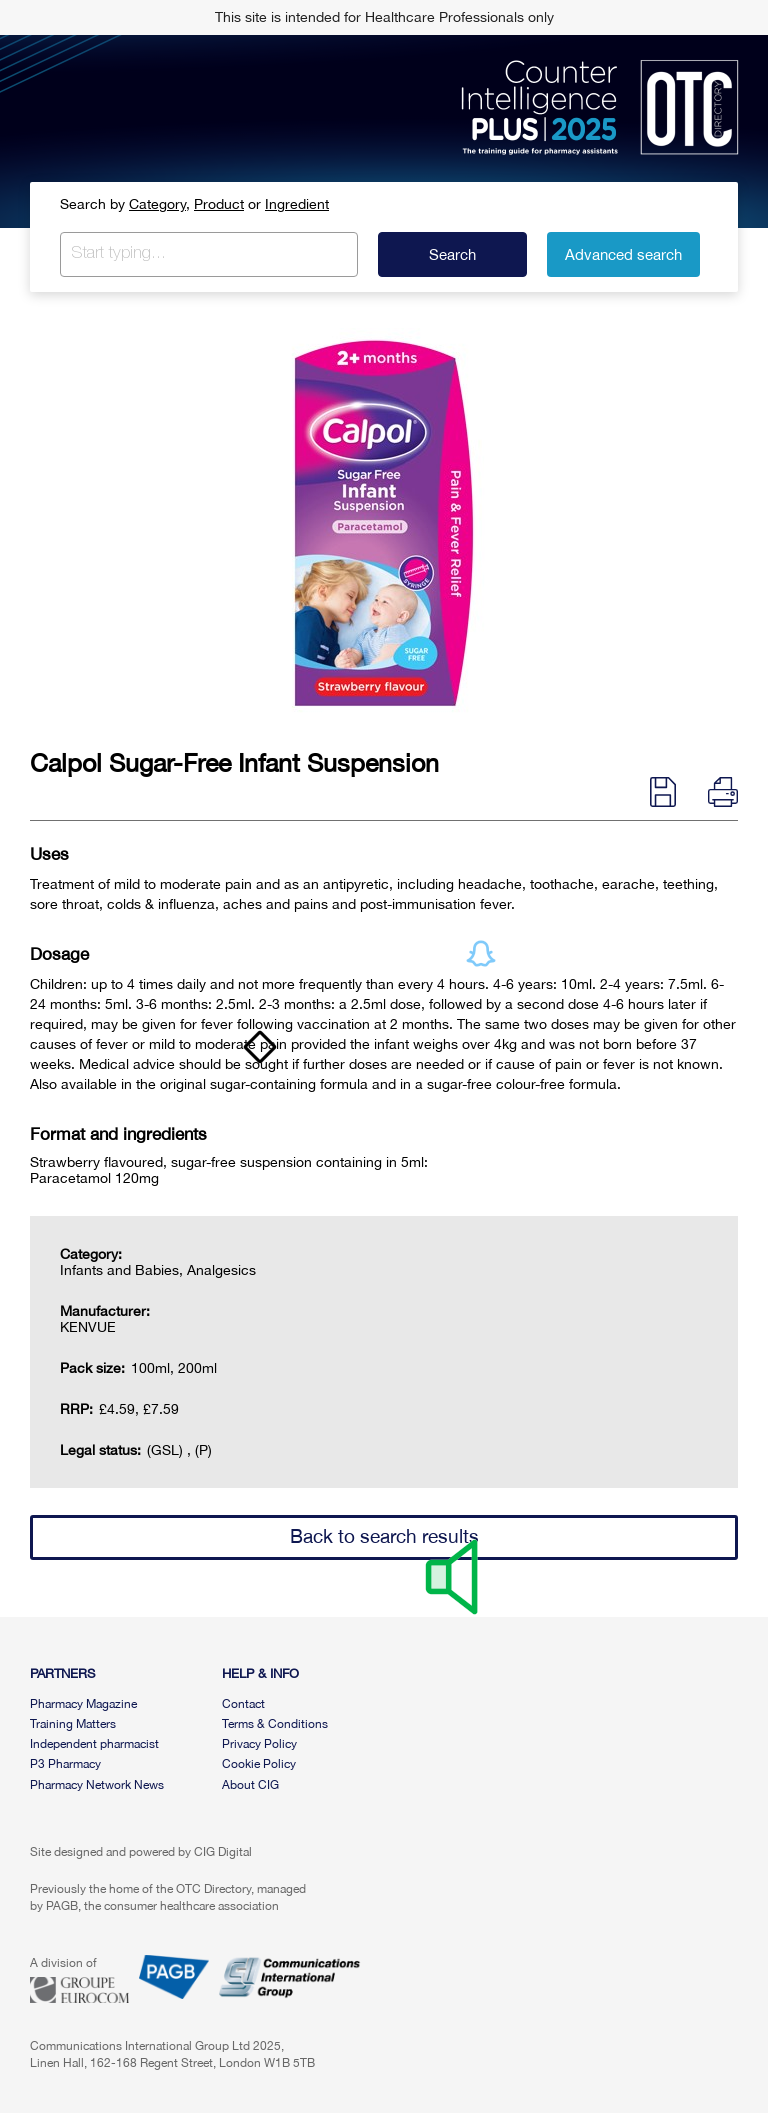  I want to click on speaker with no audio output, so click(466, 1577).